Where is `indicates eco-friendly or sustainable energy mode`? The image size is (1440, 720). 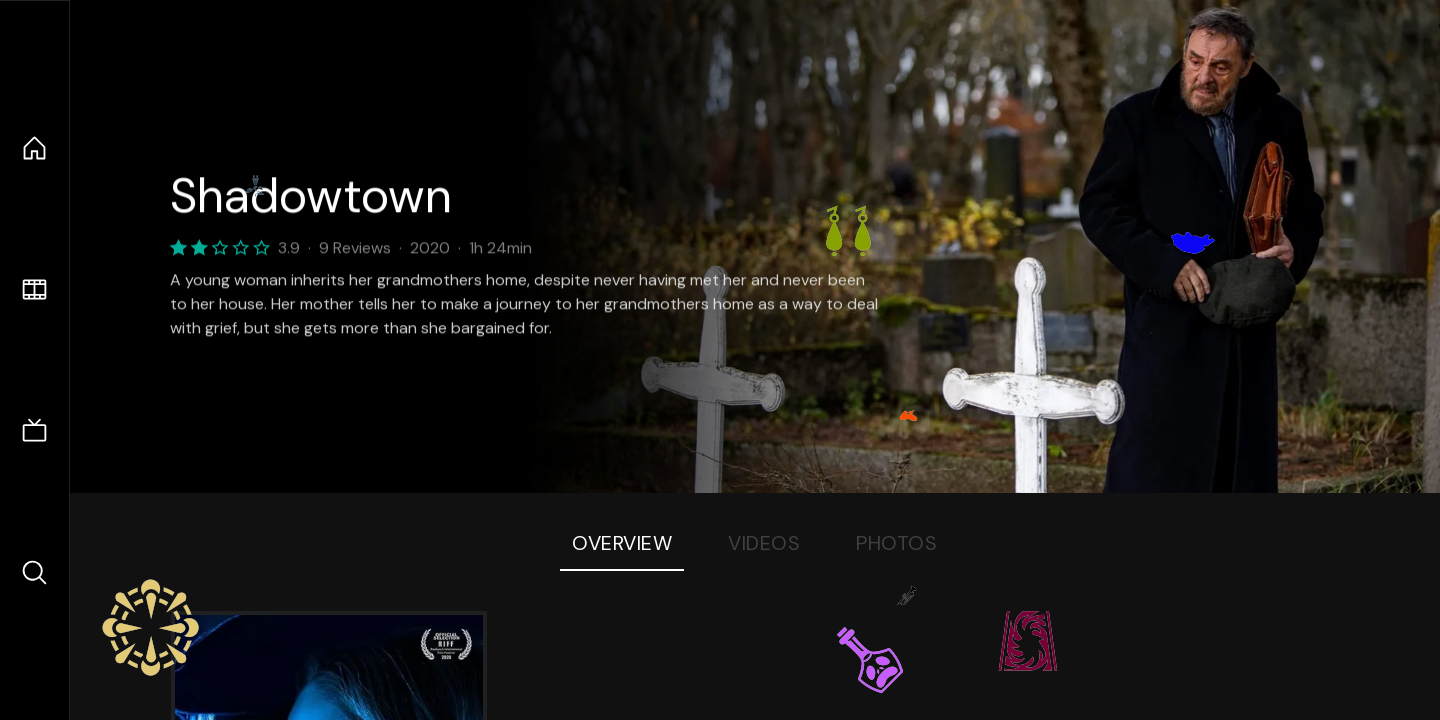 indicates eco-friendly or sustainable energy mode is located at coordinates (255, 185).